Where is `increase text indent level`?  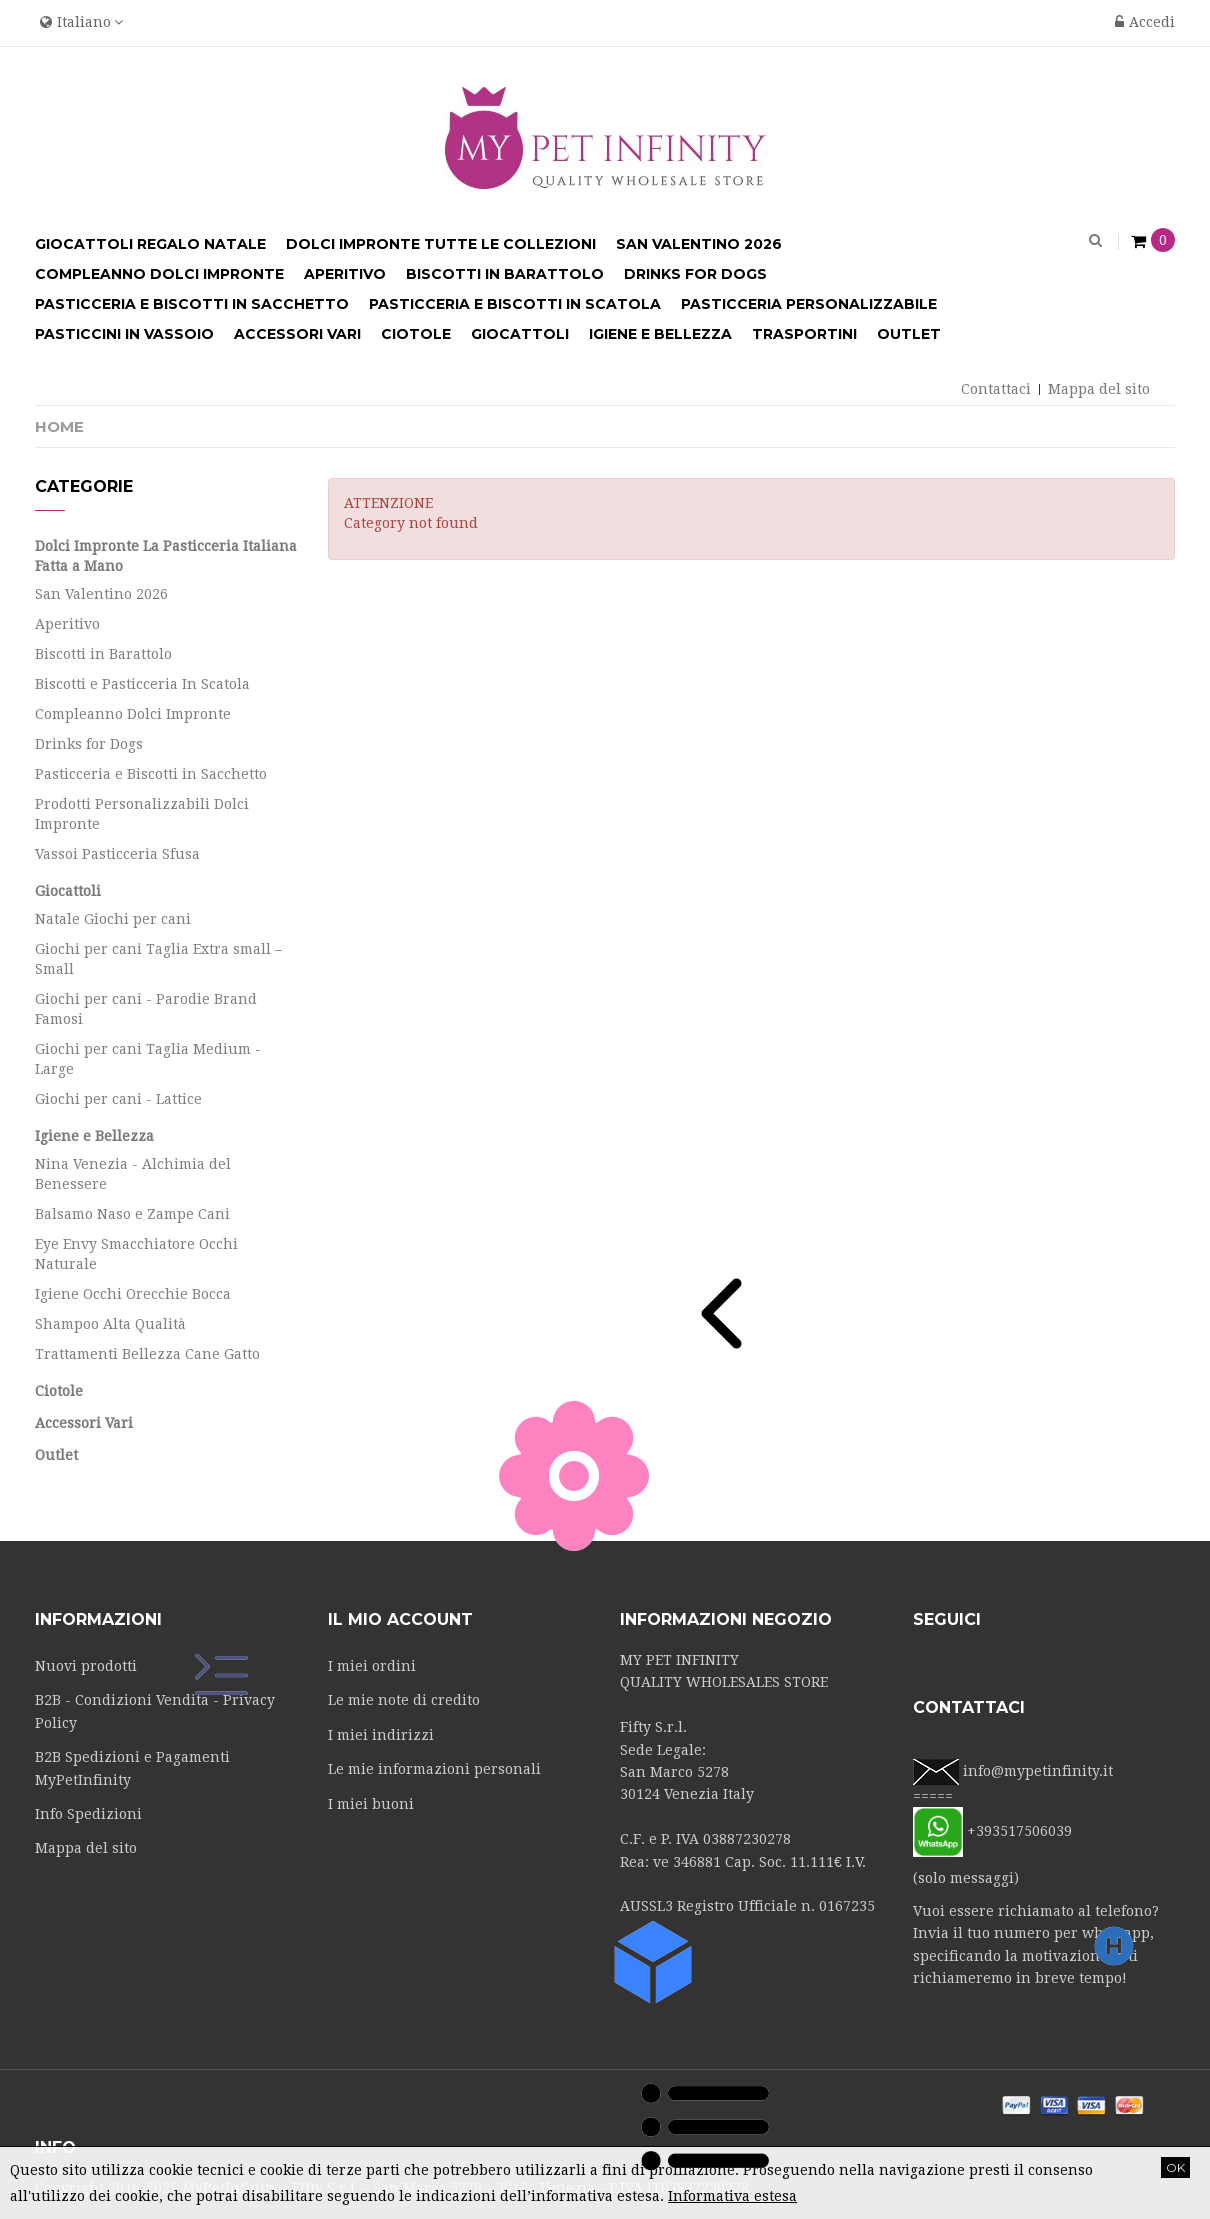 increase text indent level is located at coordinates (221, 1675).